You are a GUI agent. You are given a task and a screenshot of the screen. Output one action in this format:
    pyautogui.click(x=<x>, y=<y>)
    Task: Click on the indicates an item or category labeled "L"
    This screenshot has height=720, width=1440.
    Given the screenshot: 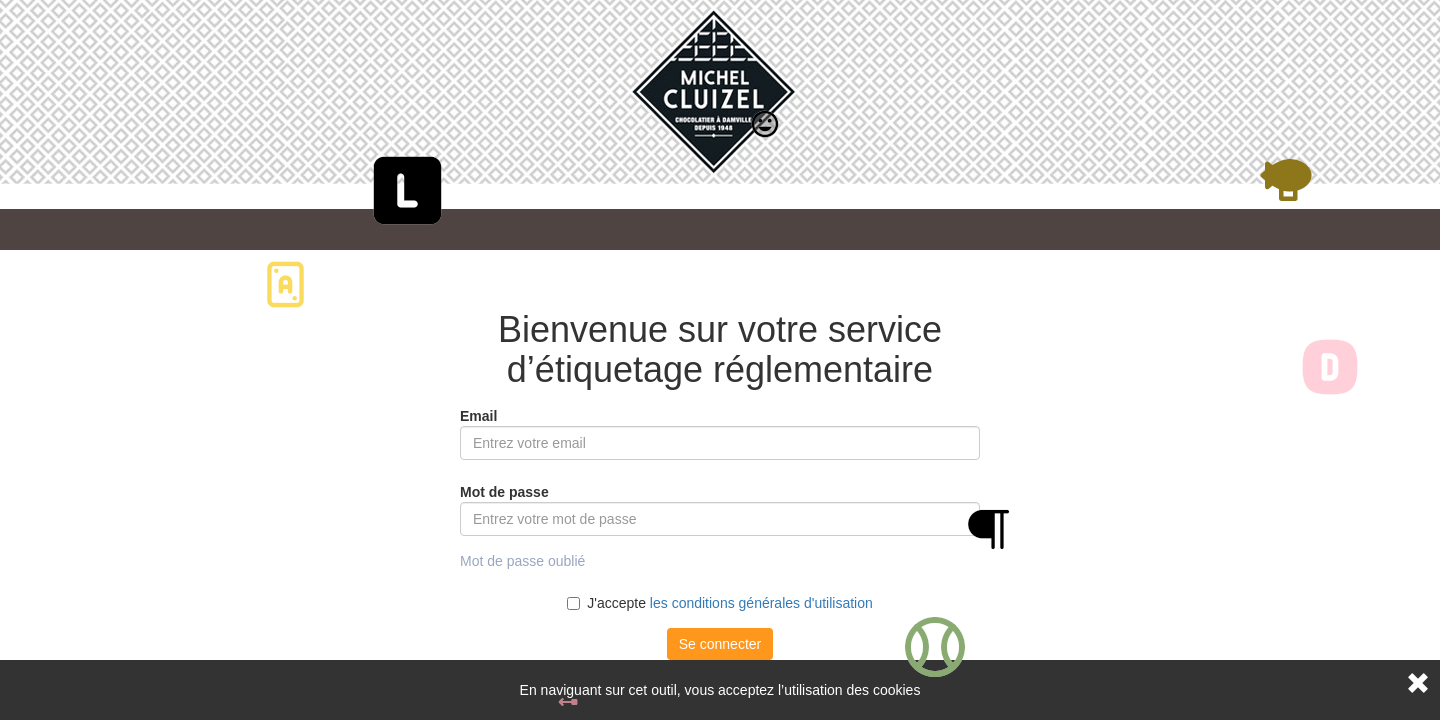 What is the action you would take?
    pyautogui.click(x=407, y=190)
    